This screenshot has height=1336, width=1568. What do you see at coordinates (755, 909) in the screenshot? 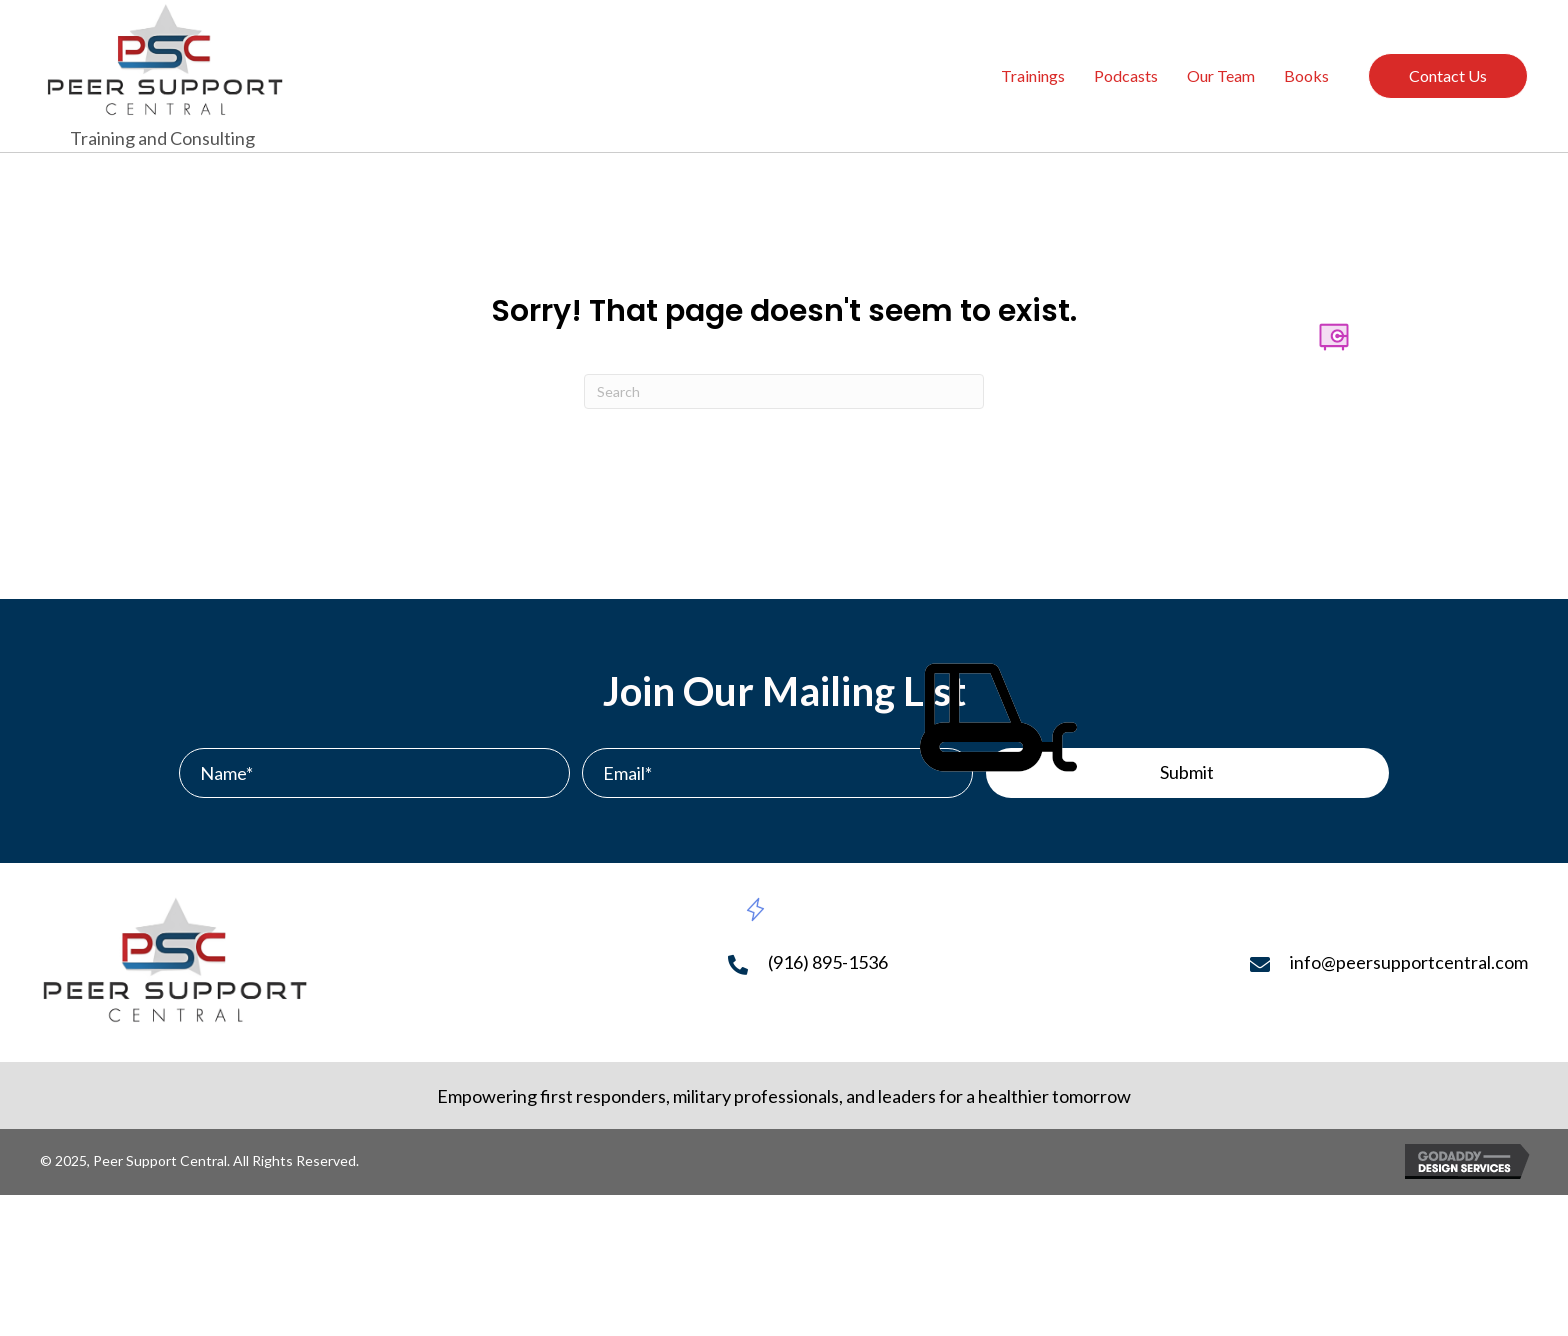
I see `indicates fast or instant action` at bounding box center [755, 909].